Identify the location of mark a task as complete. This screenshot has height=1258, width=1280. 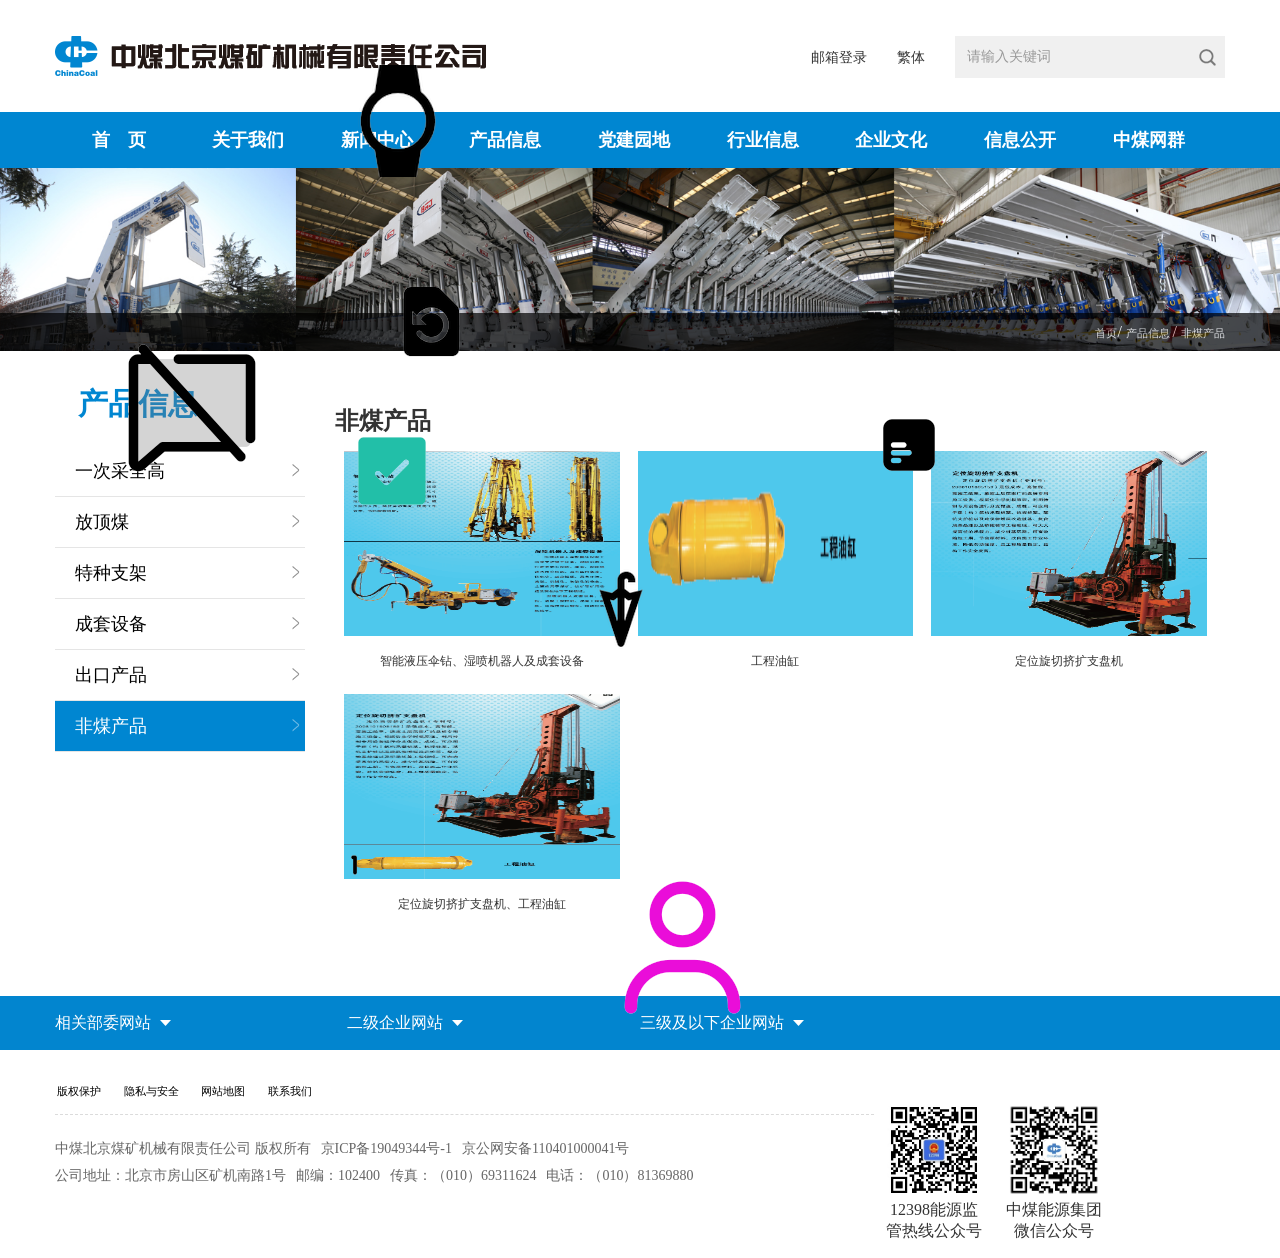
(392, 471).